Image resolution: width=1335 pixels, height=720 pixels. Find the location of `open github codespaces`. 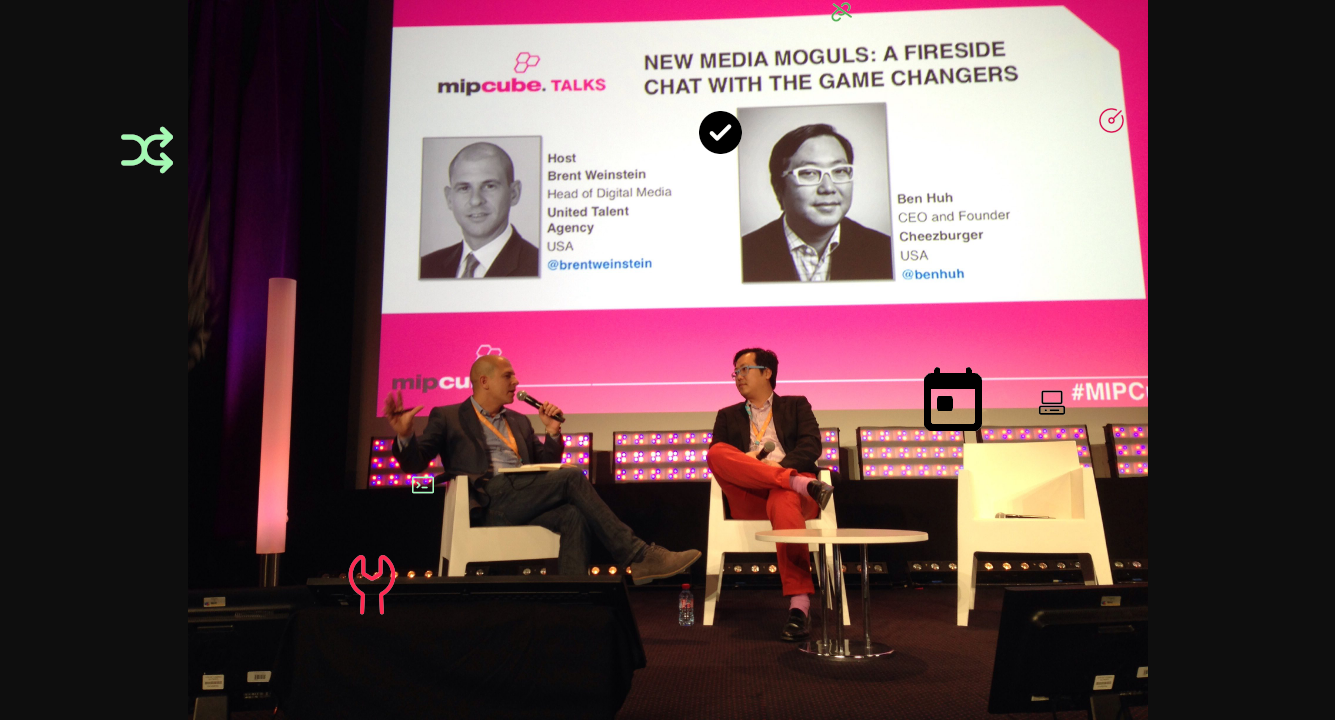

open github codespaces is located at coordinates (1052, 403).